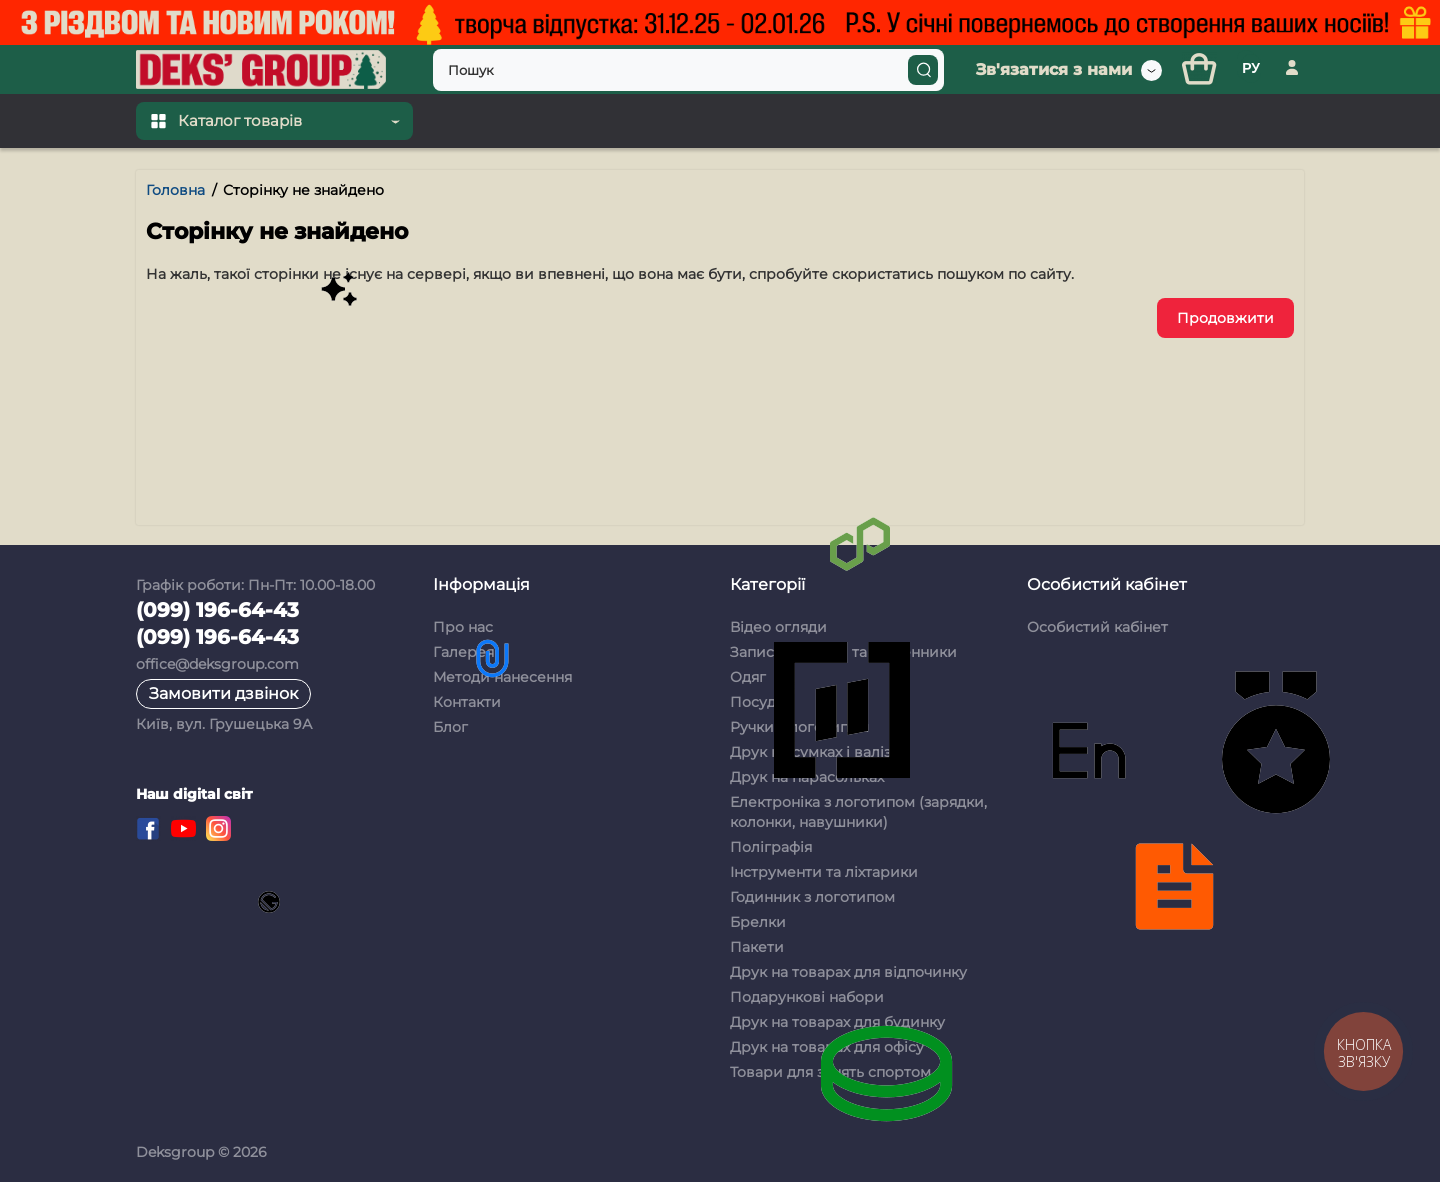  Describe the element at coordinates (1276, 739) in the screenshot. I see `view achievements or awards` at that location.